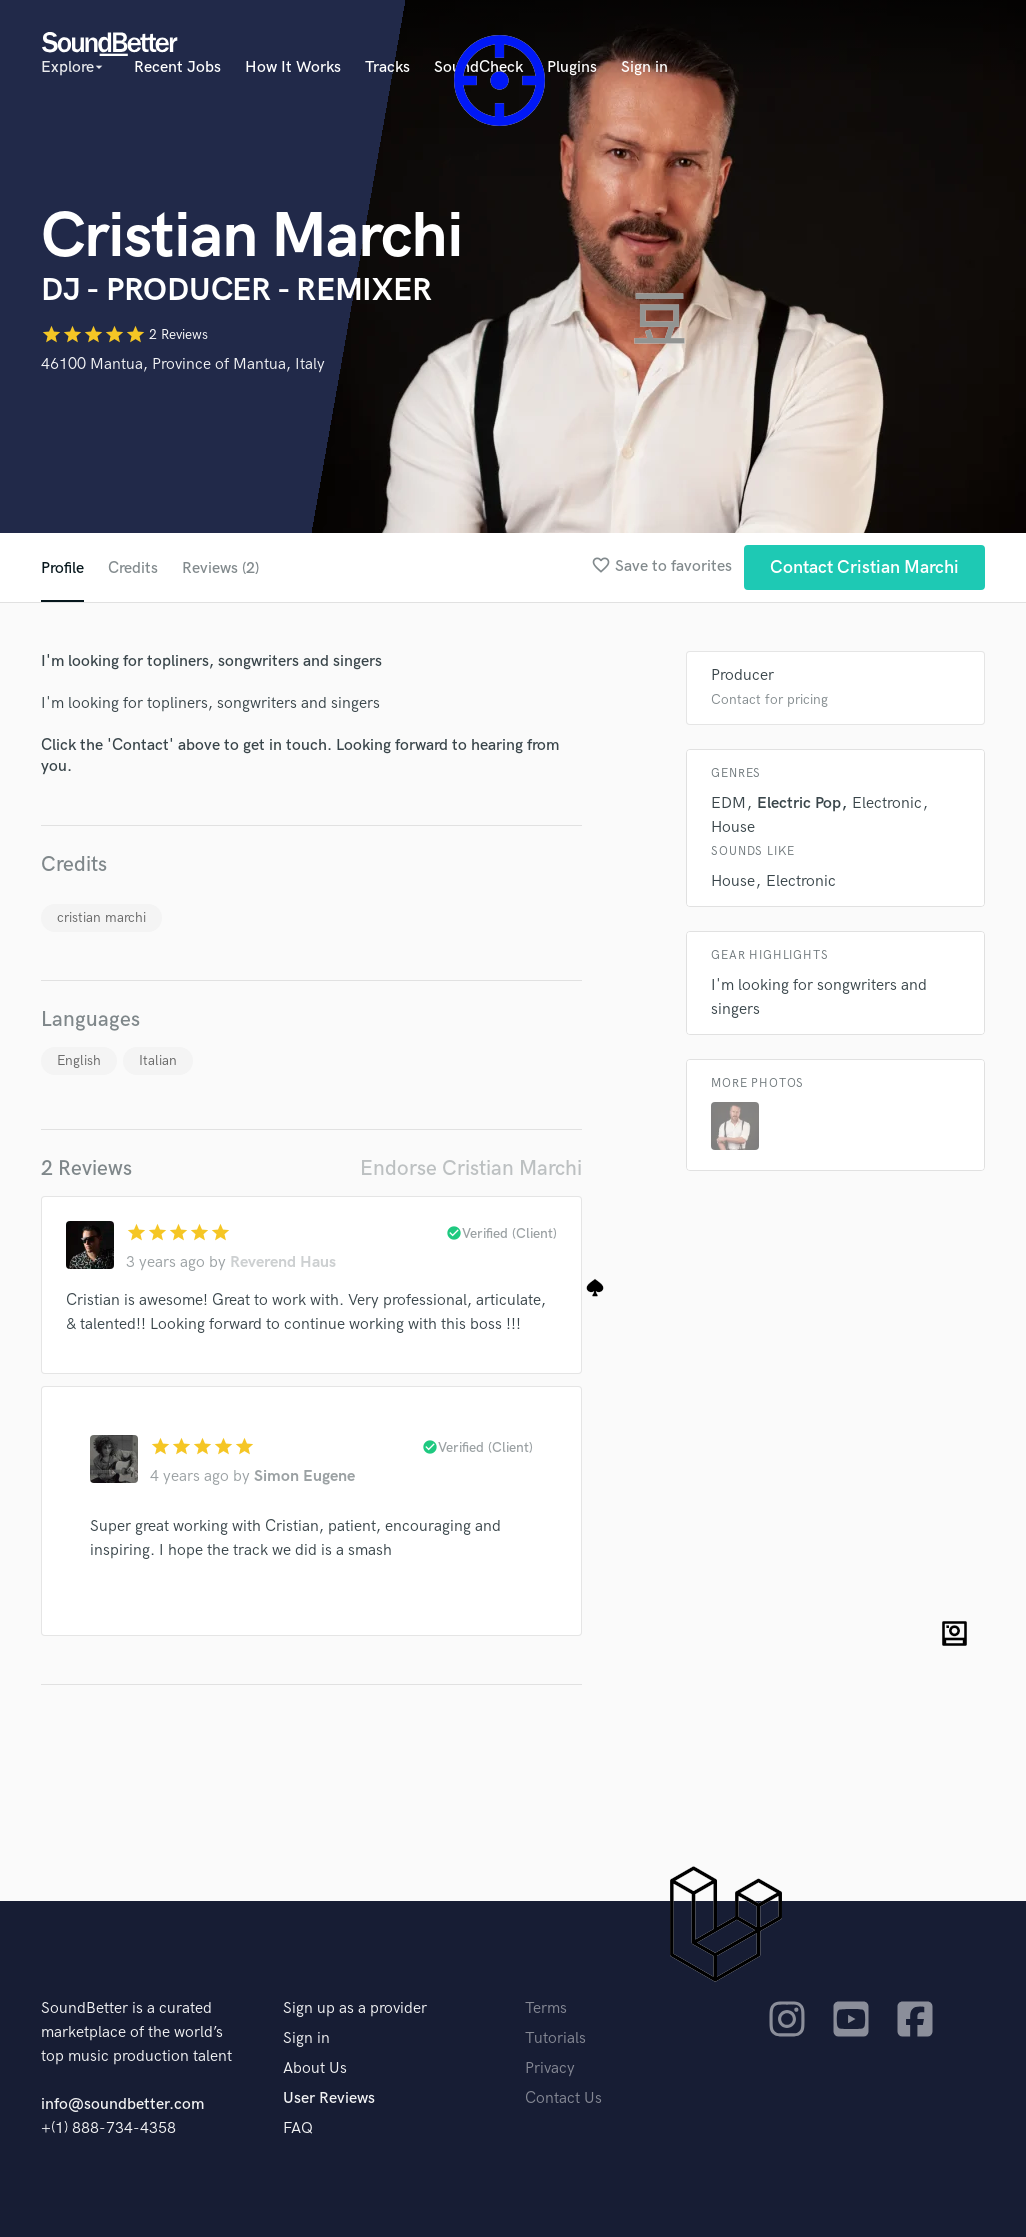  Describe the element at coordinates (659, 318) in the screenshot. I see `open douban app` at that location.